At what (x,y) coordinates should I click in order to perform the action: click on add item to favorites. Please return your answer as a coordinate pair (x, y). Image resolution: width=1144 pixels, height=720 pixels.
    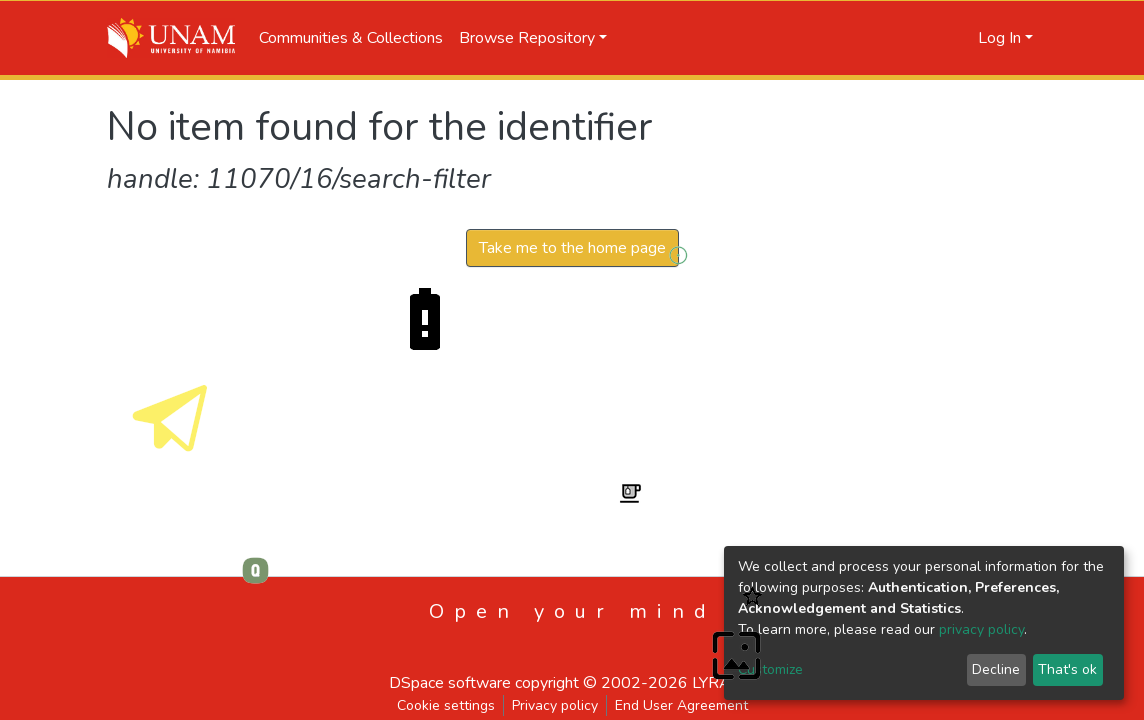
    Looking at the image, I should click on (752, 596).